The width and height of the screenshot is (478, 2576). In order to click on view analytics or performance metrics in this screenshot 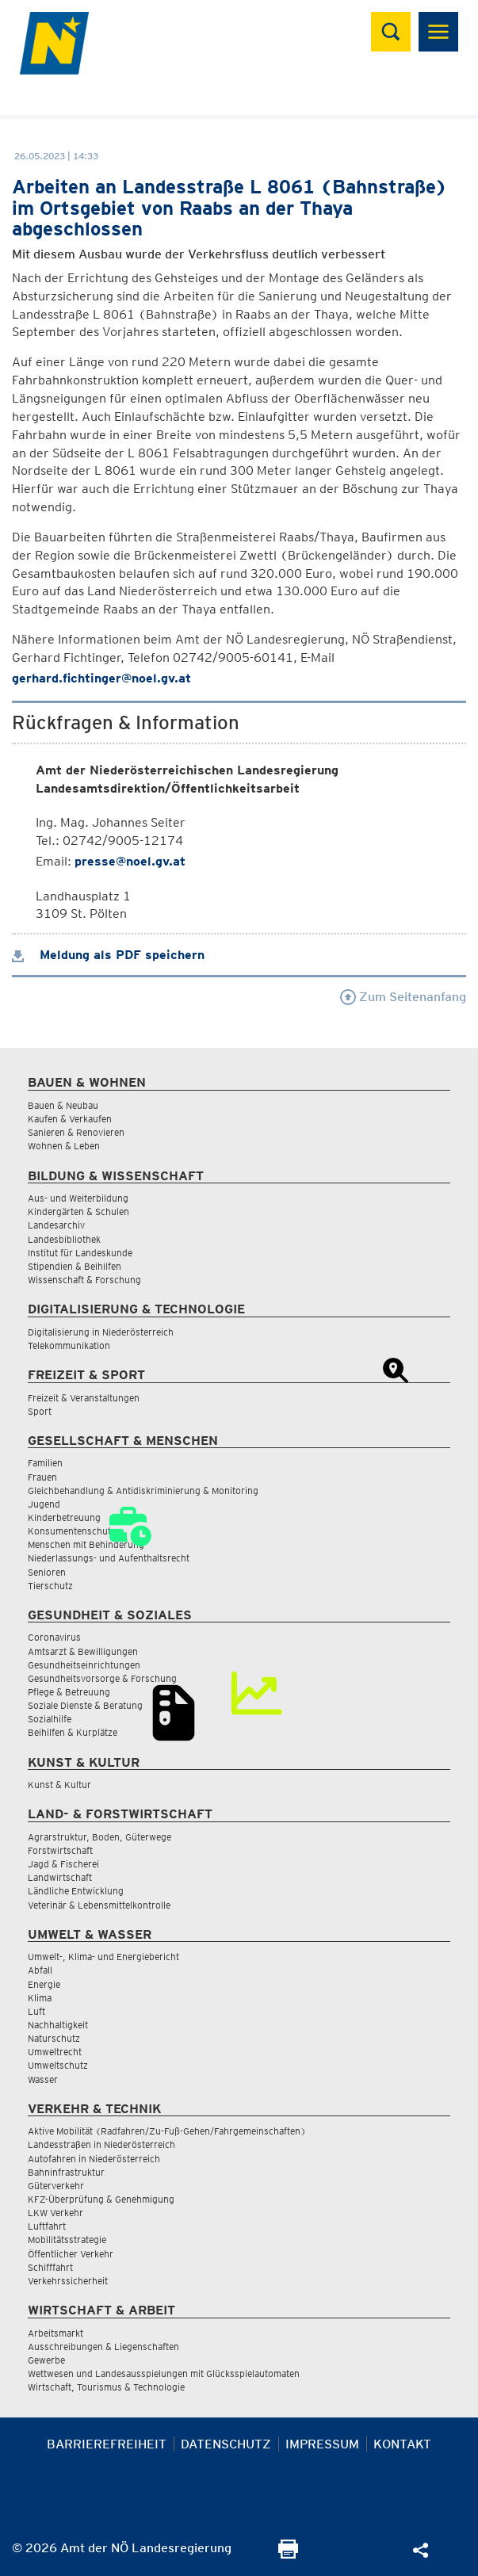, I will do `click(257, 1693)`.